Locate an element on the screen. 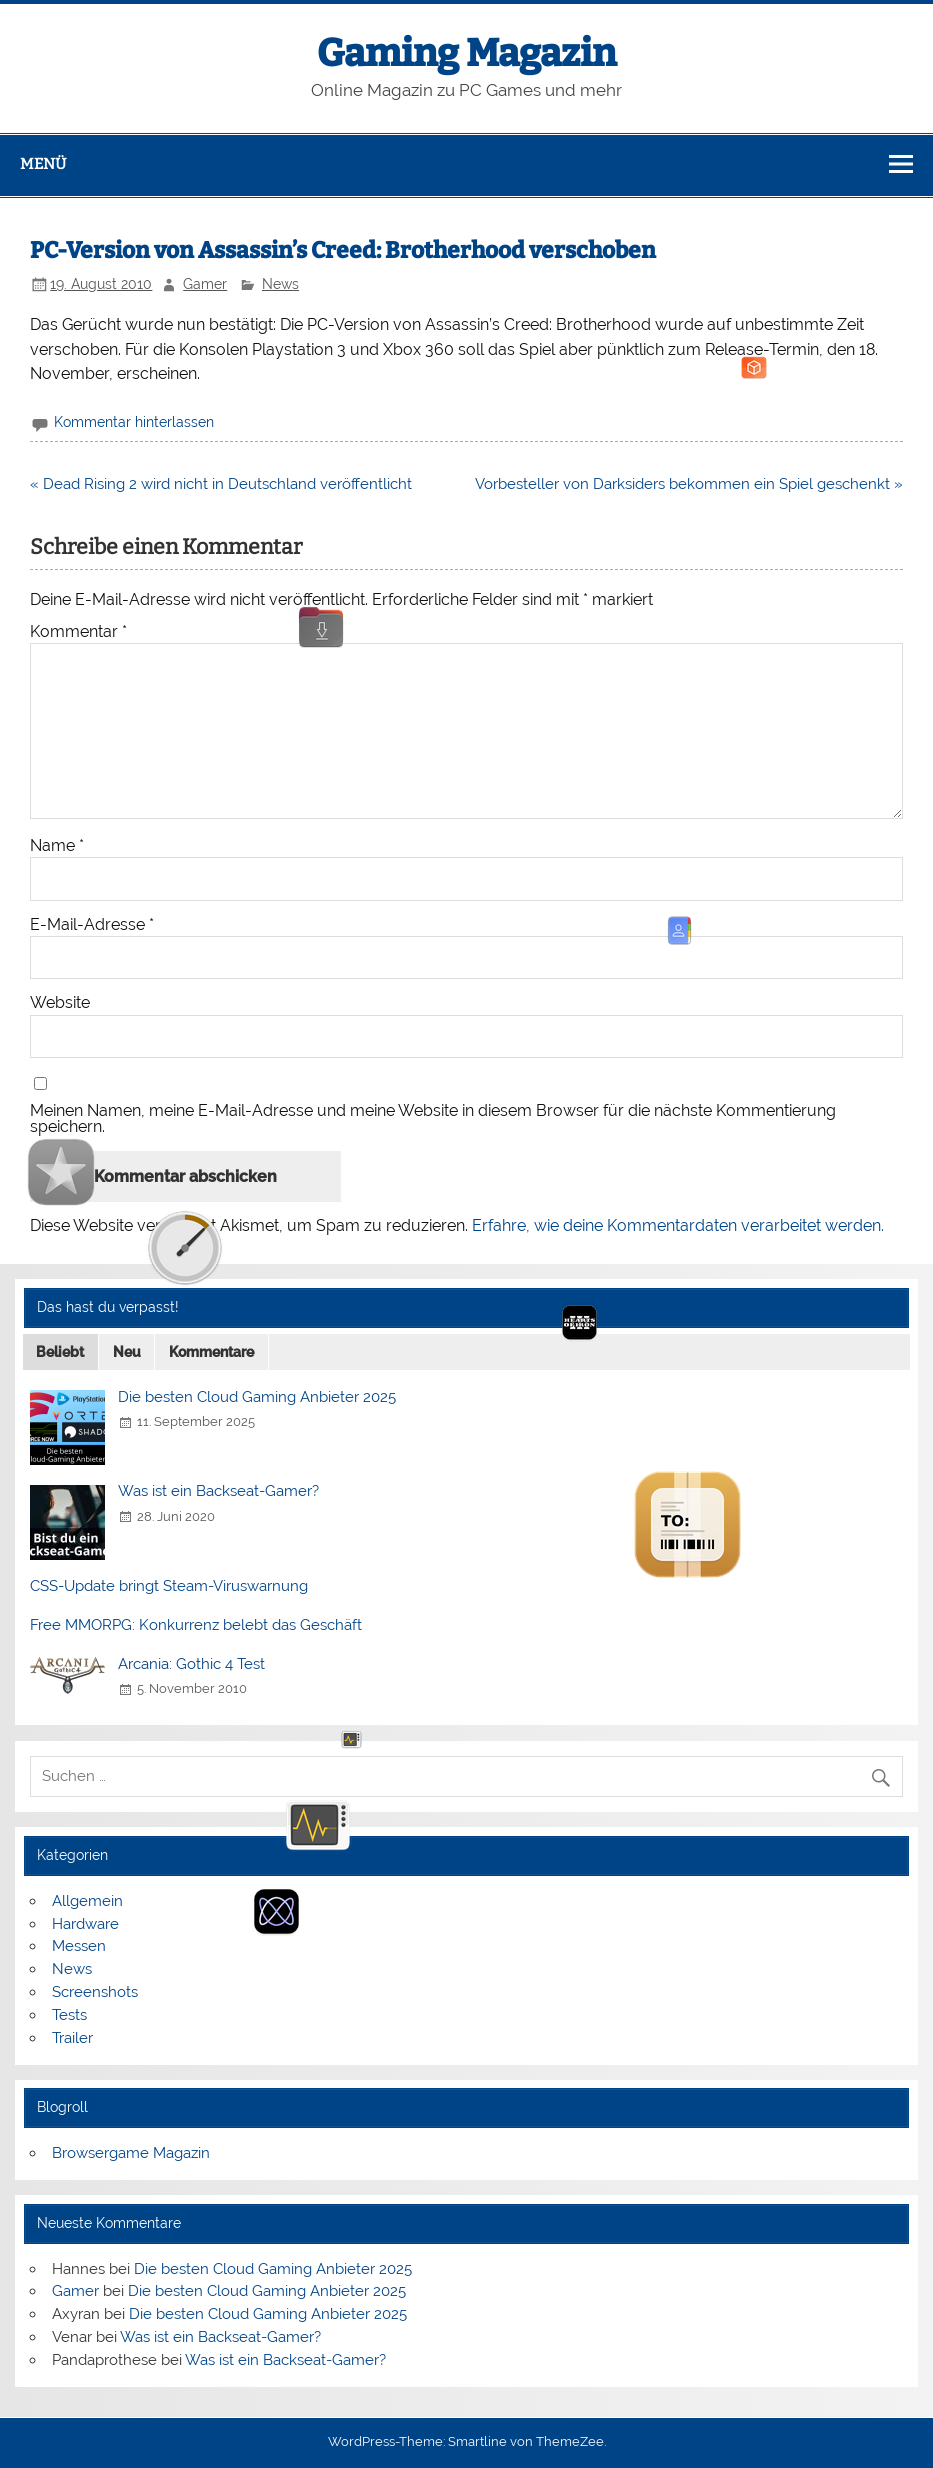  launch htop system monitor is located at coordinates (351, 1739).